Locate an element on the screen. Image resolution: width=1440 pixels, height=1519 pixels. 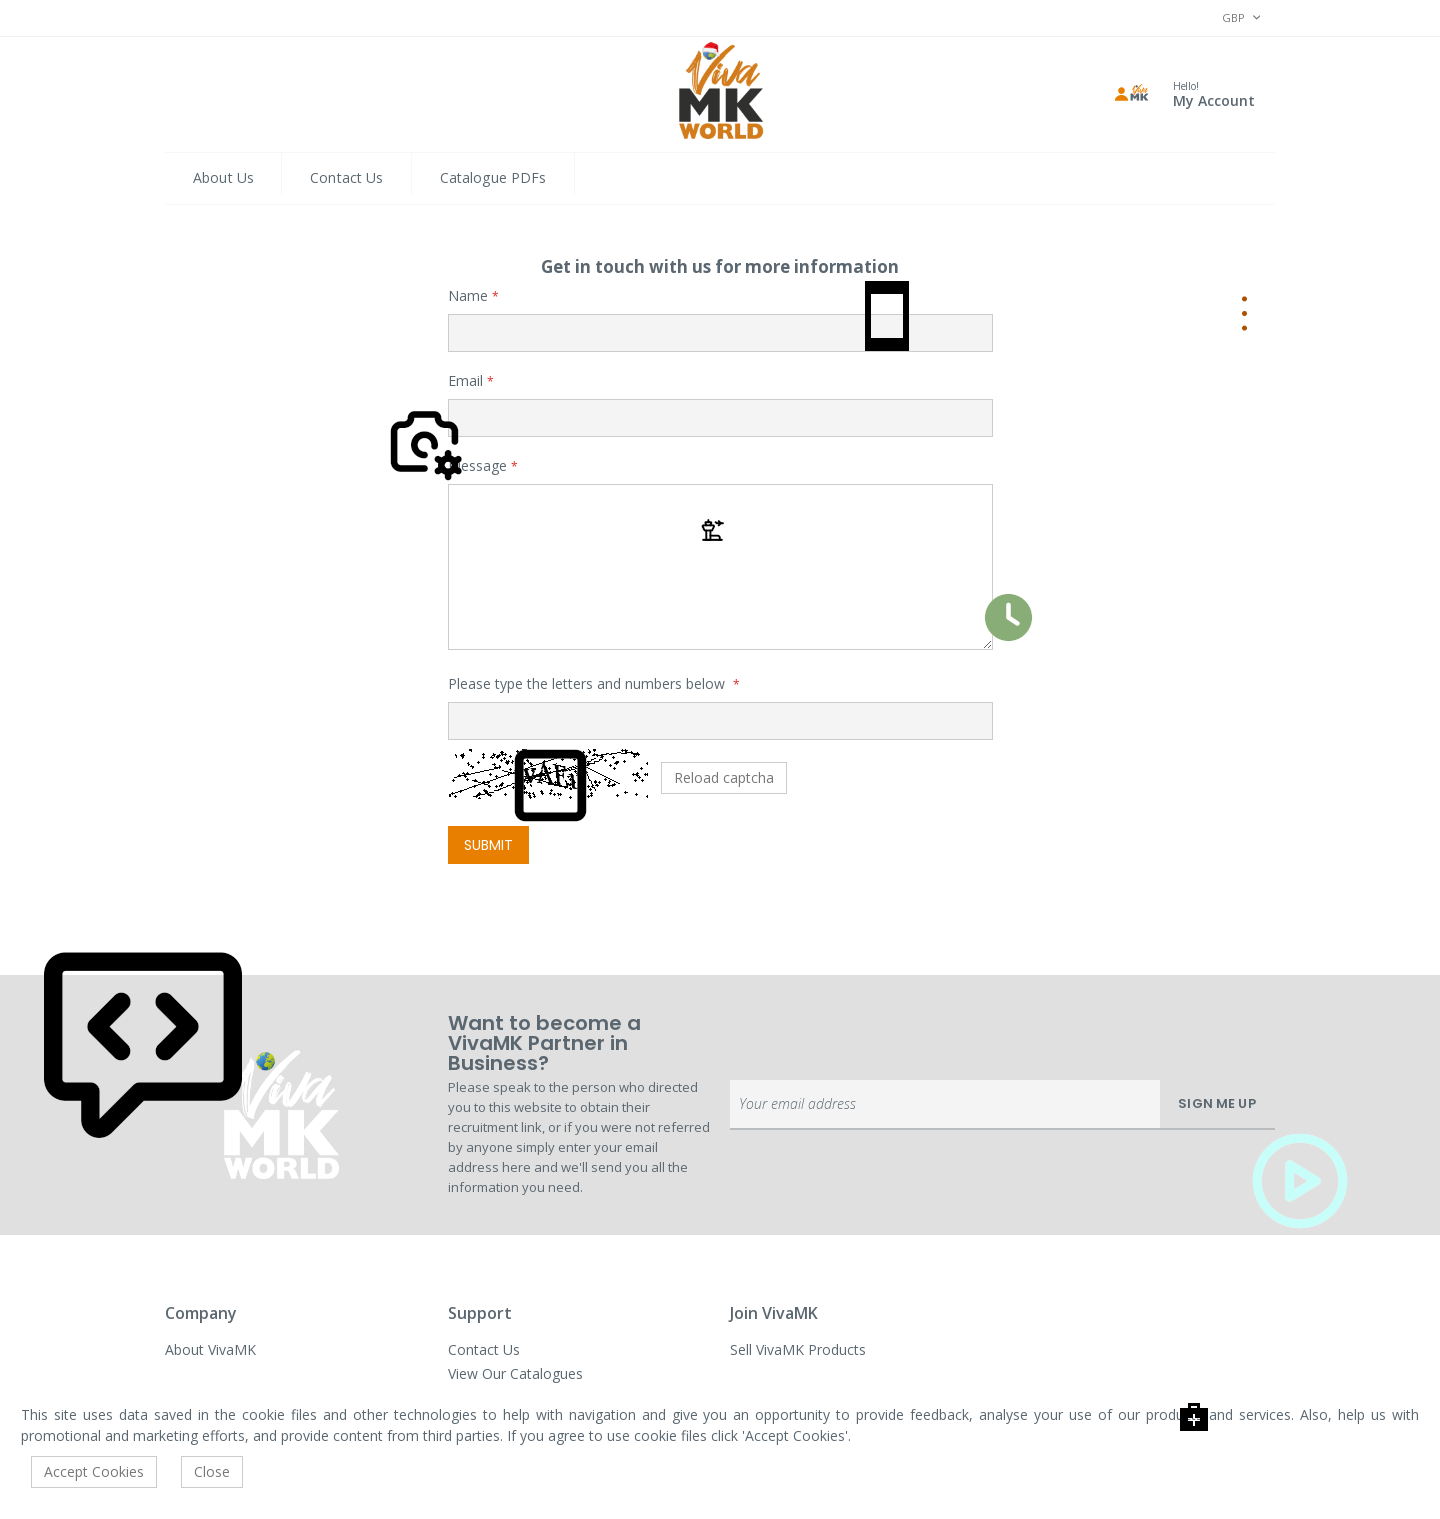
open code review comments is located at coordinates (143, 1039).